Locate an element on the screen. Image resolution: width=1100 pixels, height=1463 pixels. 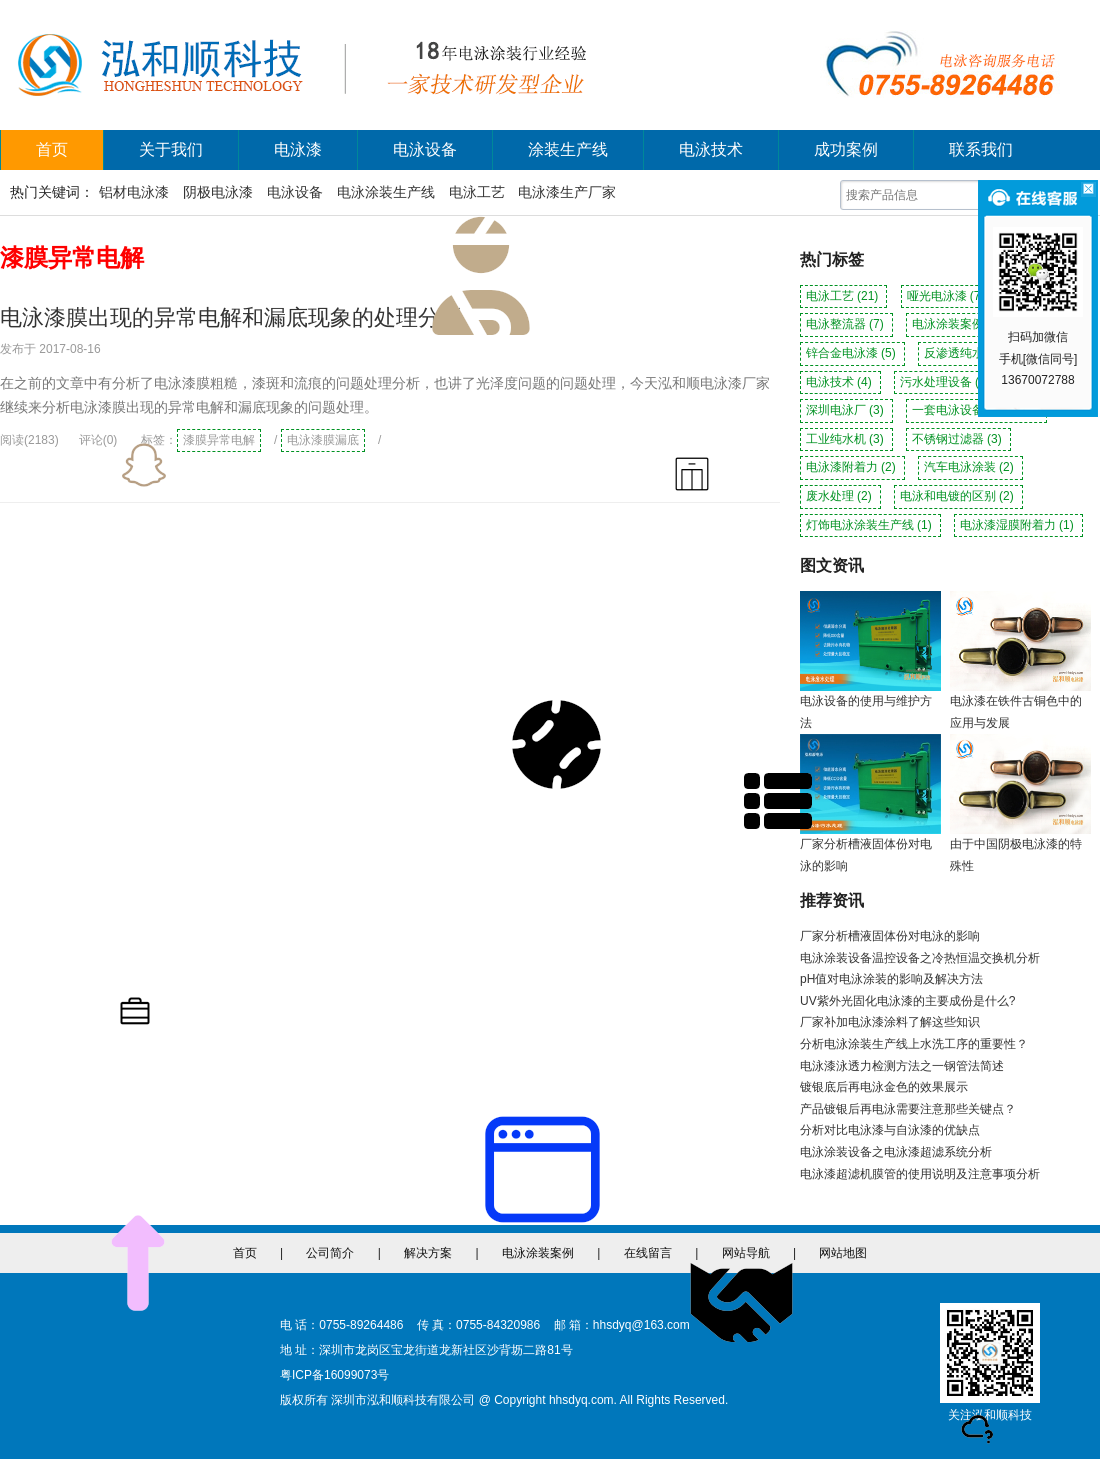
access work or business documents is located at coordinates (135, 1012).